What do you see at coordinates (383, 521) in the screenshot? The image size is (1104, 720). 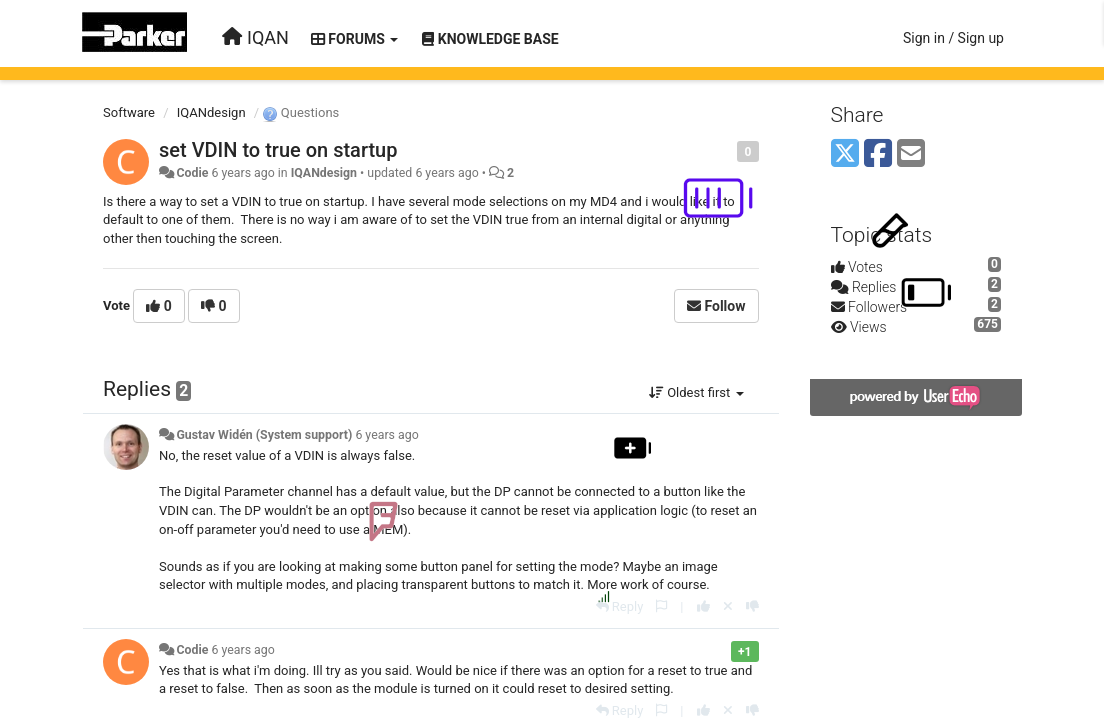 I see `open foursquare app` at bounding box center [383, 521].